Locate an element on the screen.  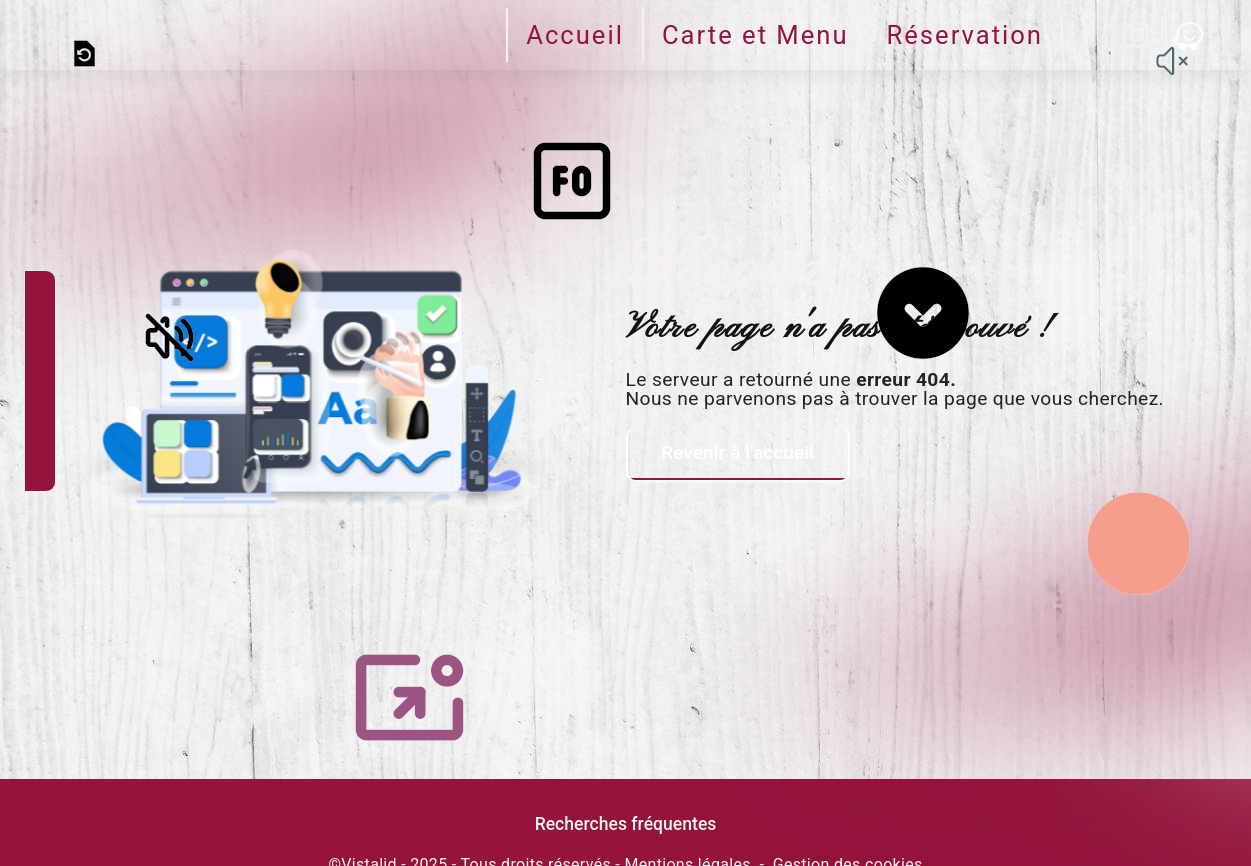
expand to show more content is located at coordinates (923, 313).